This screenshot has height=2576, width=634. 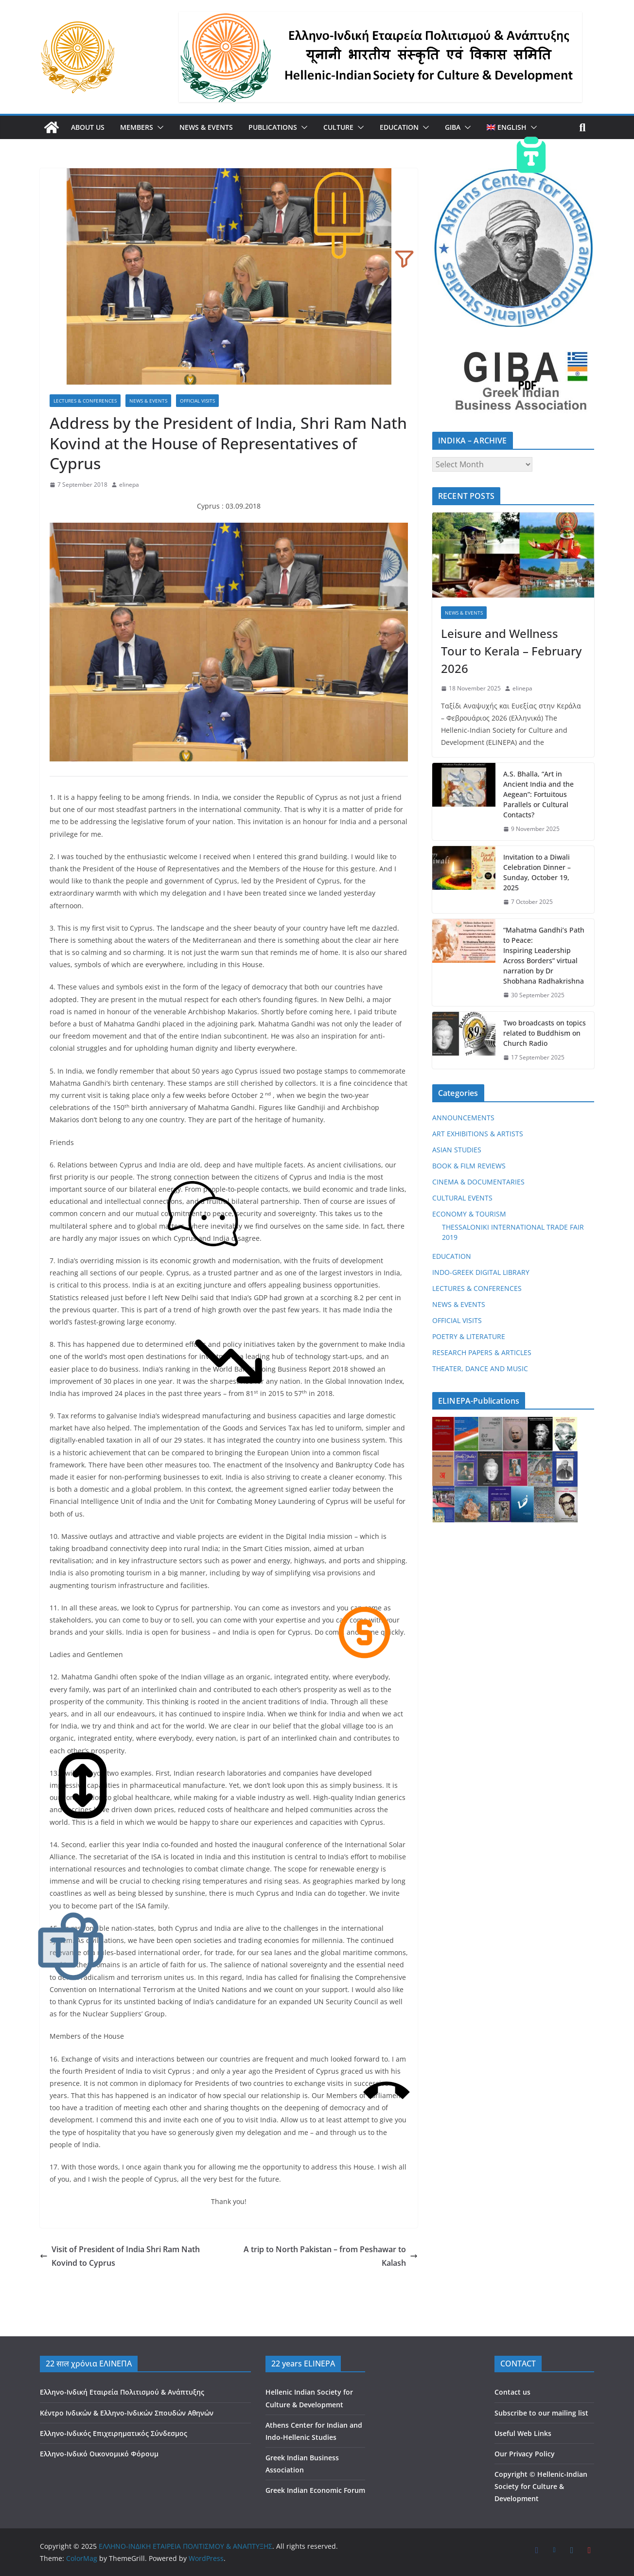 I want to click on end the current phone call, so click(x=387, y=2091).